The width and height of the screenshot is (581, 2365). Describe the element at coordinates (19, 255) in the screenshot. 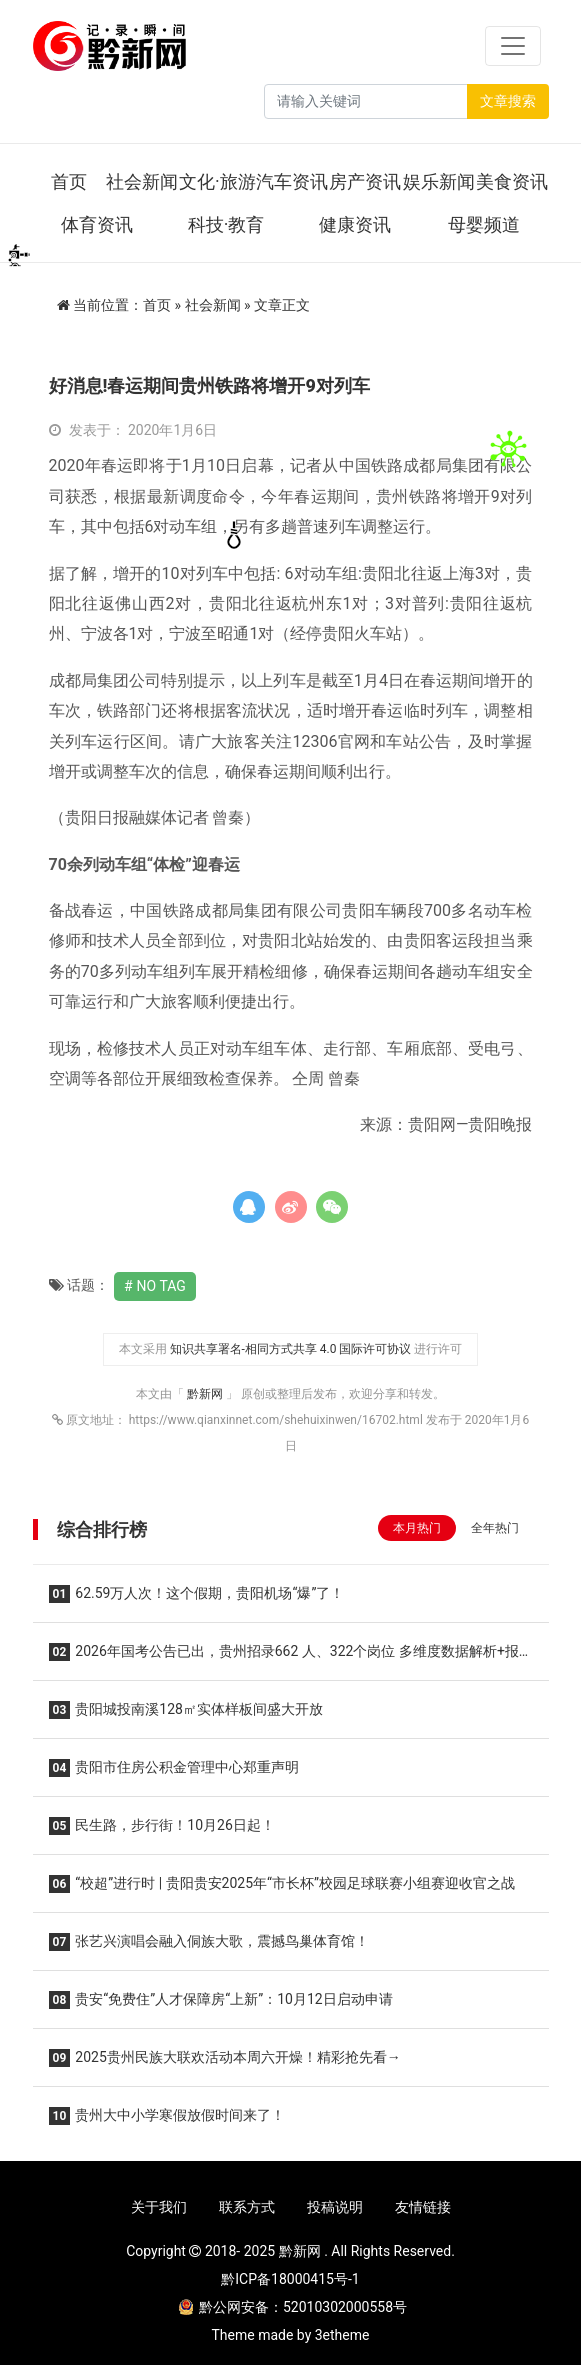

I see `select automated turret weapon` at that location.